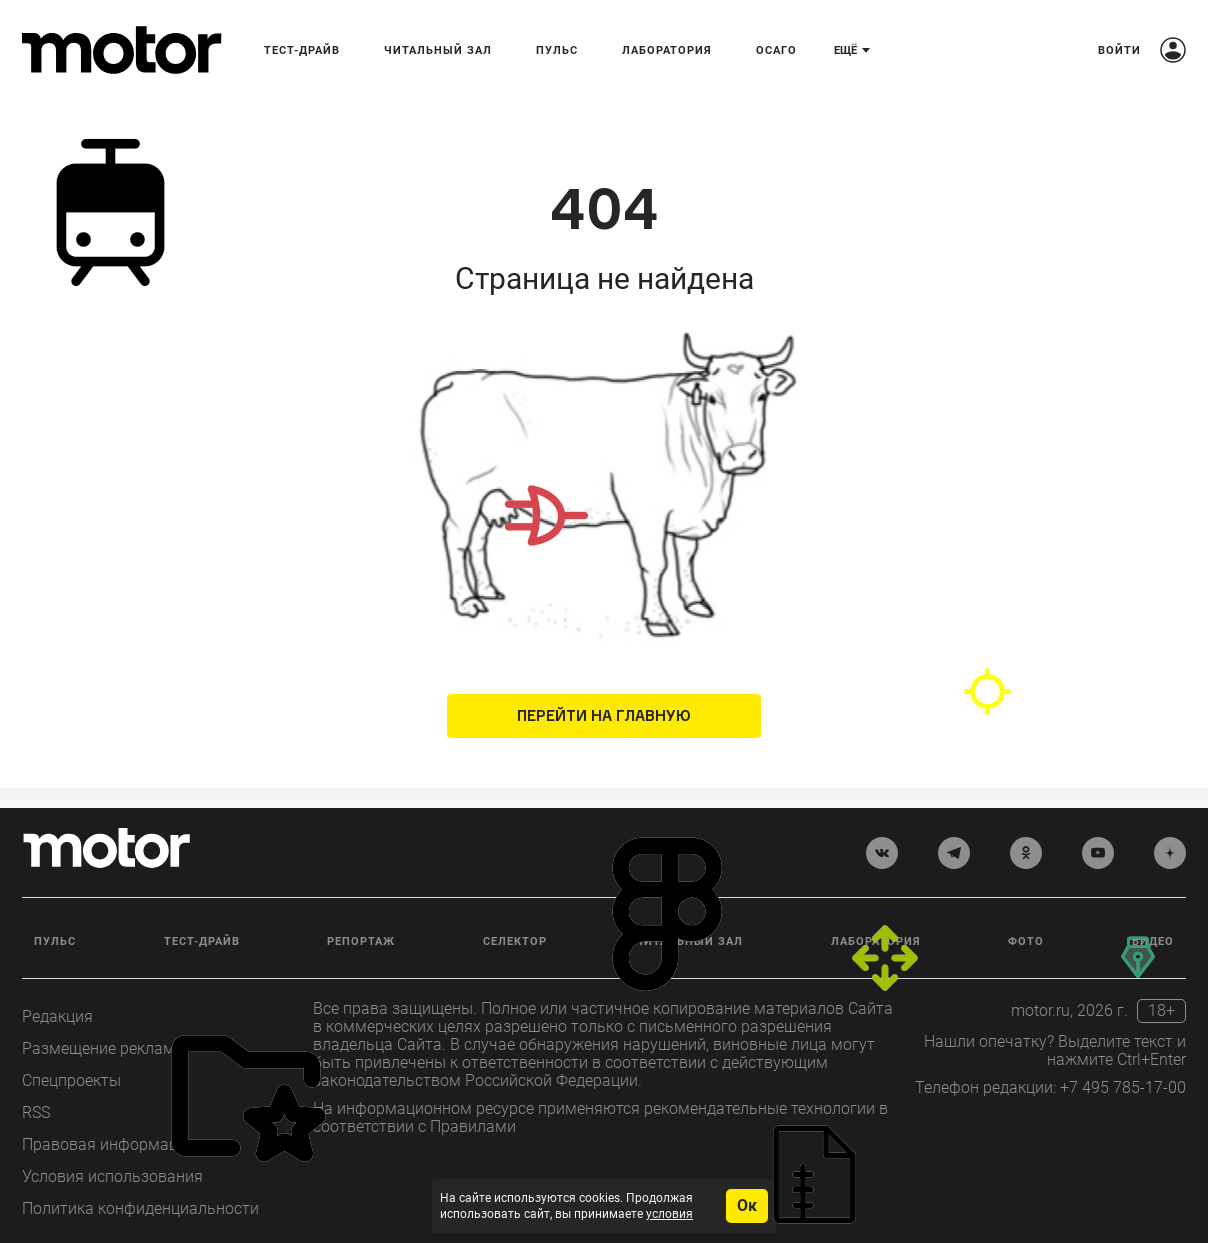  I want to click on access drawing or illustration tools, so click(1138, 956).